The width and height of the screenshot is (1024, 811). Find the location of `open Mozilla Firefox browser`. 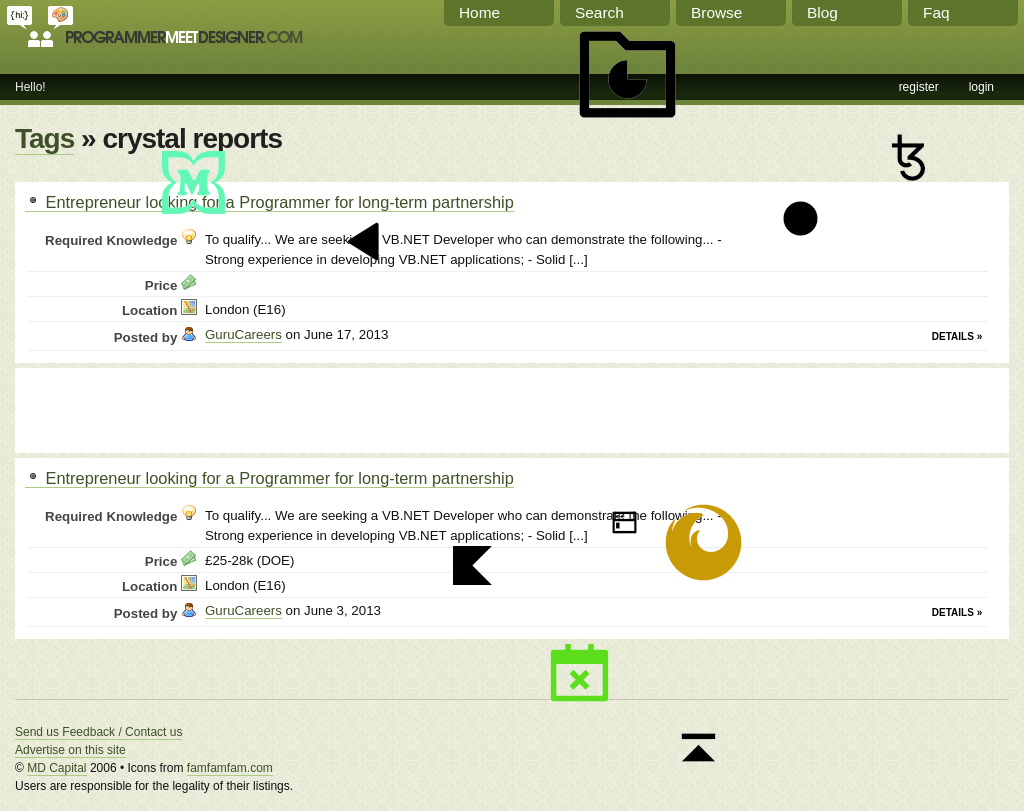

open Mozilla Firefox browser is located at coordinates (703, 542).